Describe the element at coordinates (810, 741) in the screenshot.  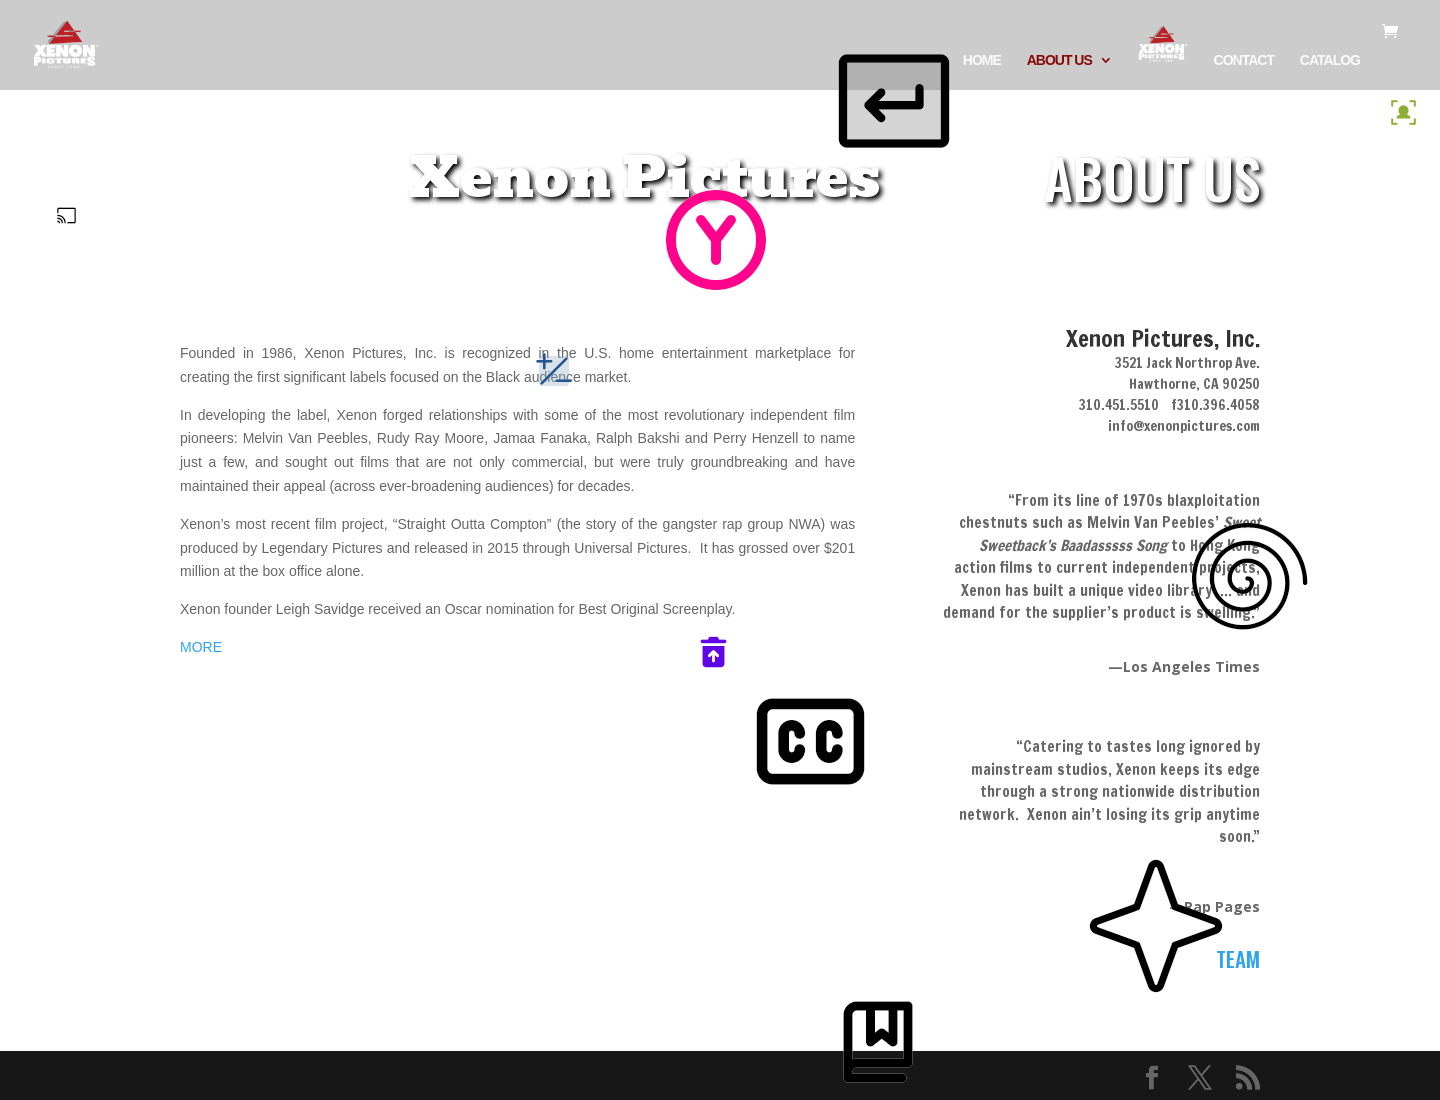
I see `enable closed captions` at that location.